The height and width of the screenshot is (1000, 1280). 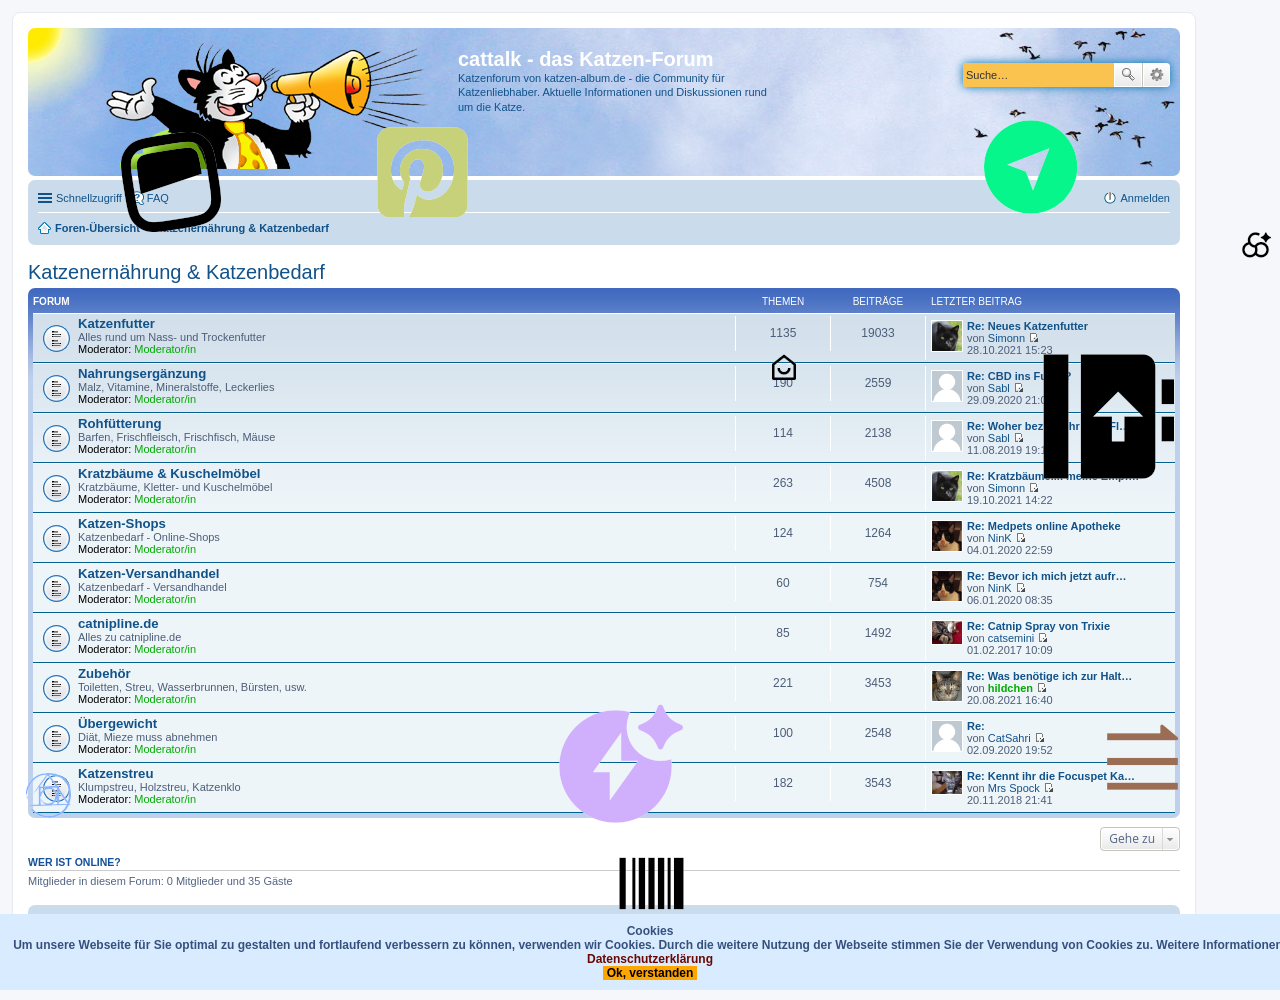 I want to click on open pinterest app, so click(x=422, y=172).